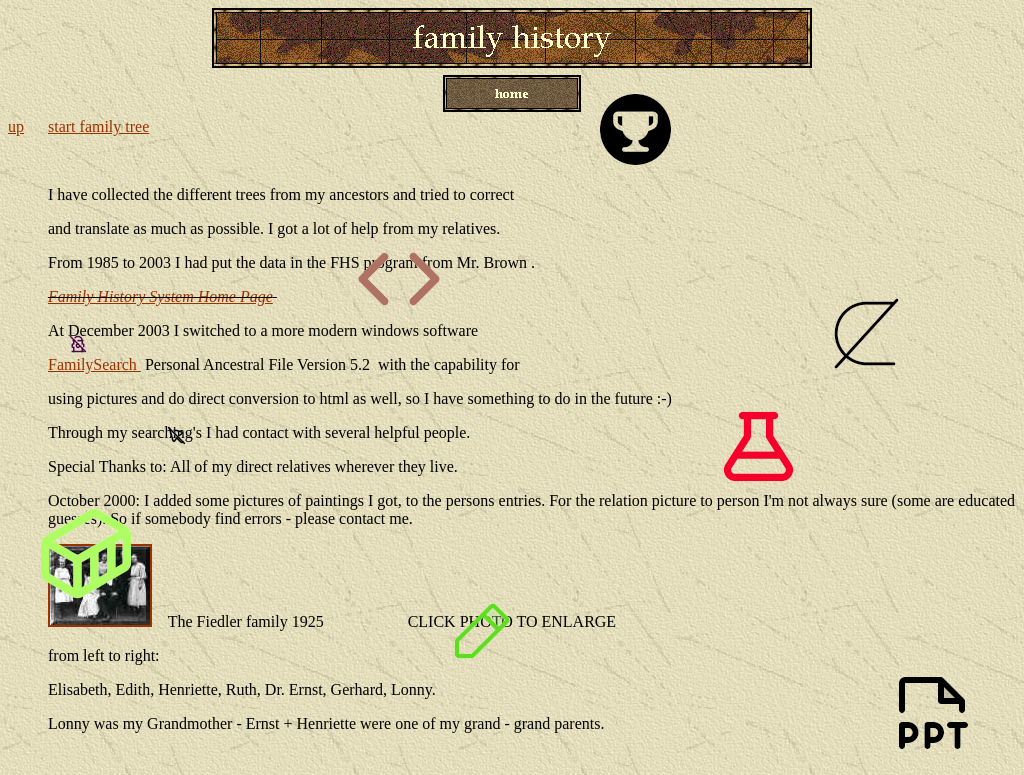 This screenshot has width=1024, height=775. What do you see at coordinates (932, 716) in the screenshot?
I see `open a PowerPoint presentation file` at bounding box center [932, 716].